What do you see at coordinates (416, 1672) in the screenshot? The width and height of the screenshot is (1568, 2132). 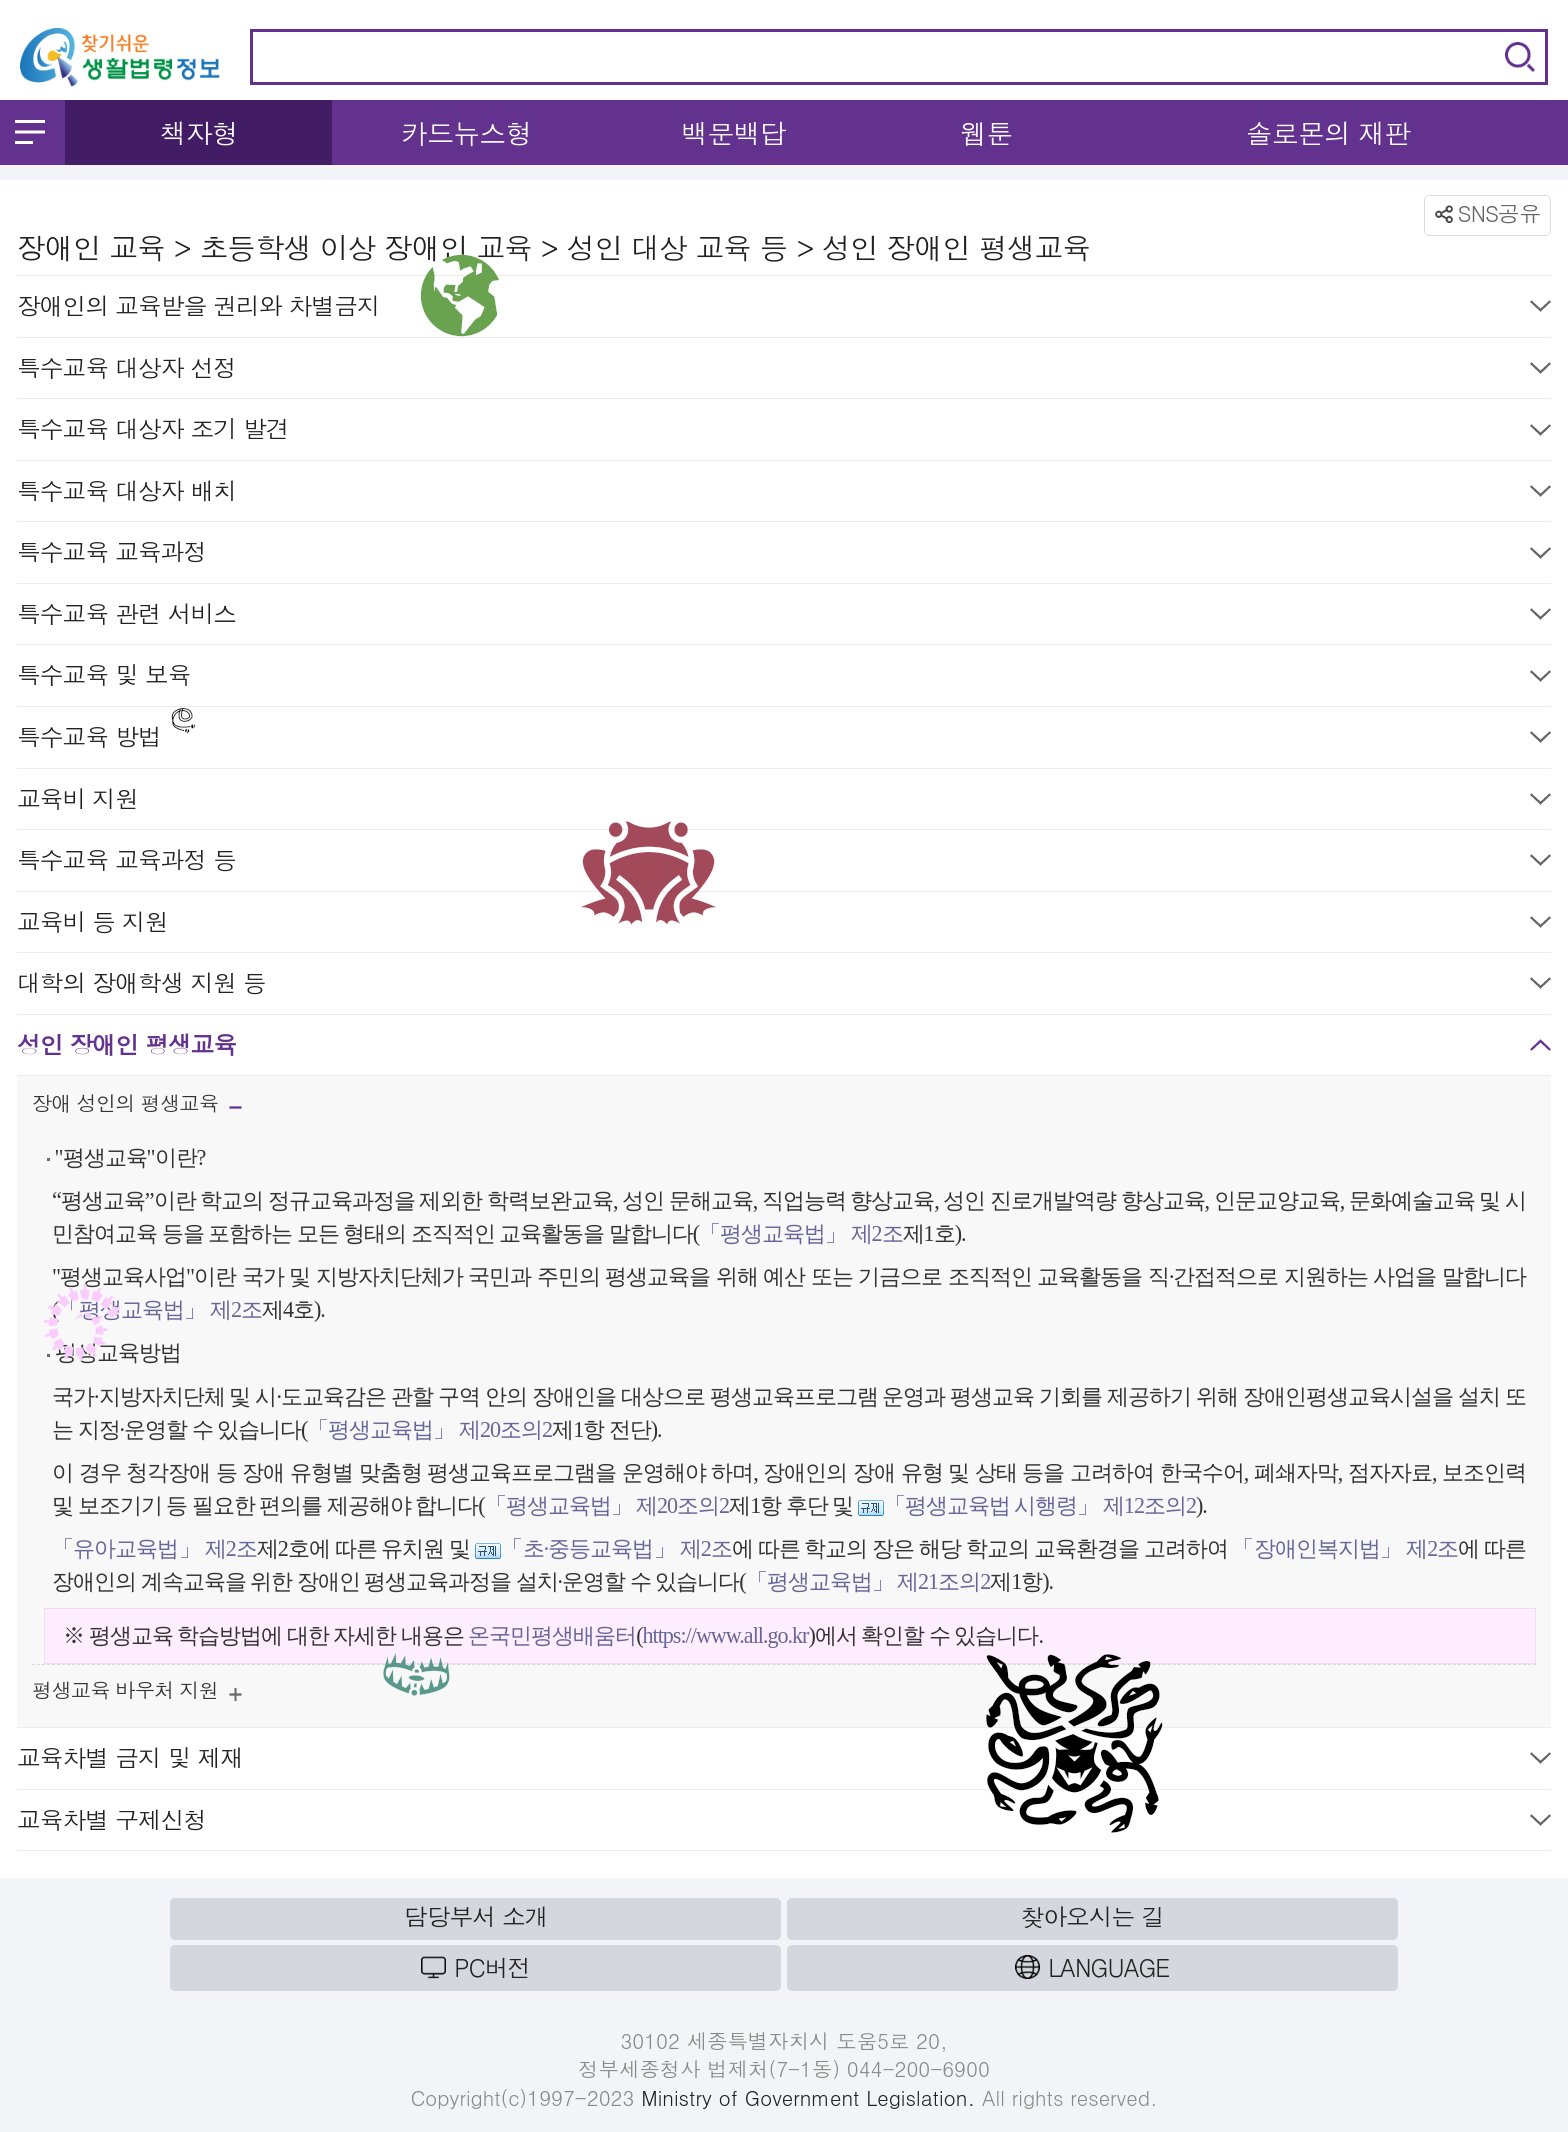 I see `set a trap for enemies or animals` at bounding box center [416, 1672].